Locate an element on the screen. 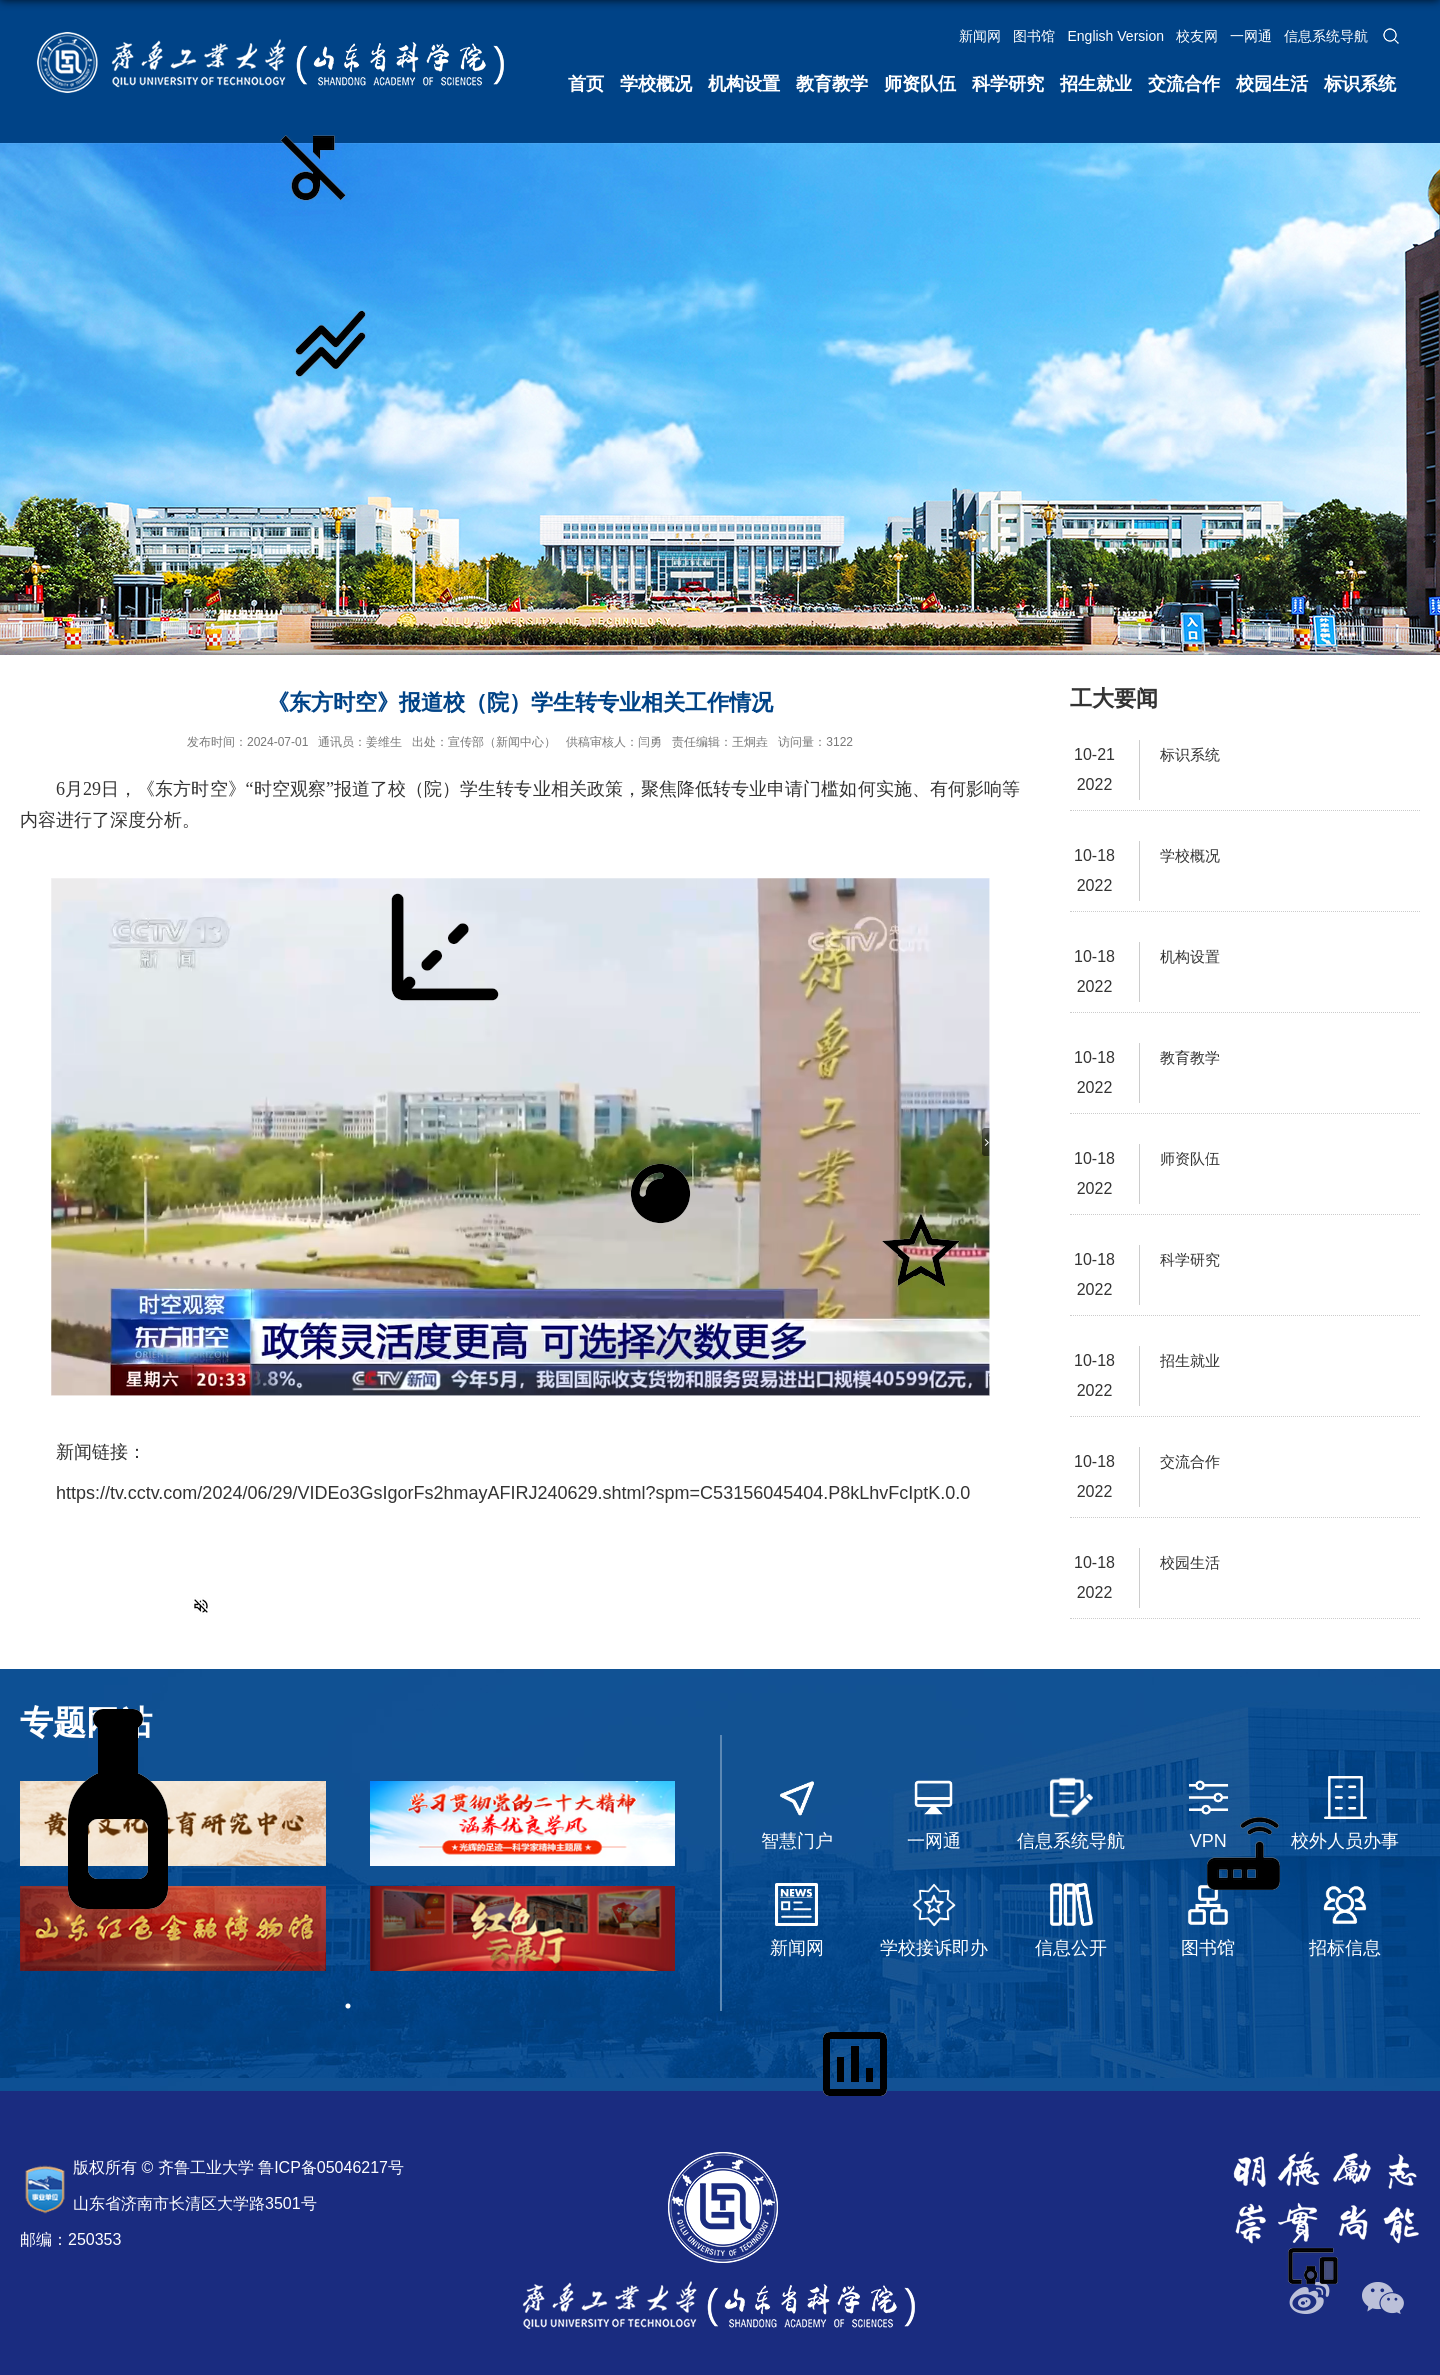 This screenshot has width=1440, height=2375. browse wine selection or menu is located at coordinates (118, 1809).